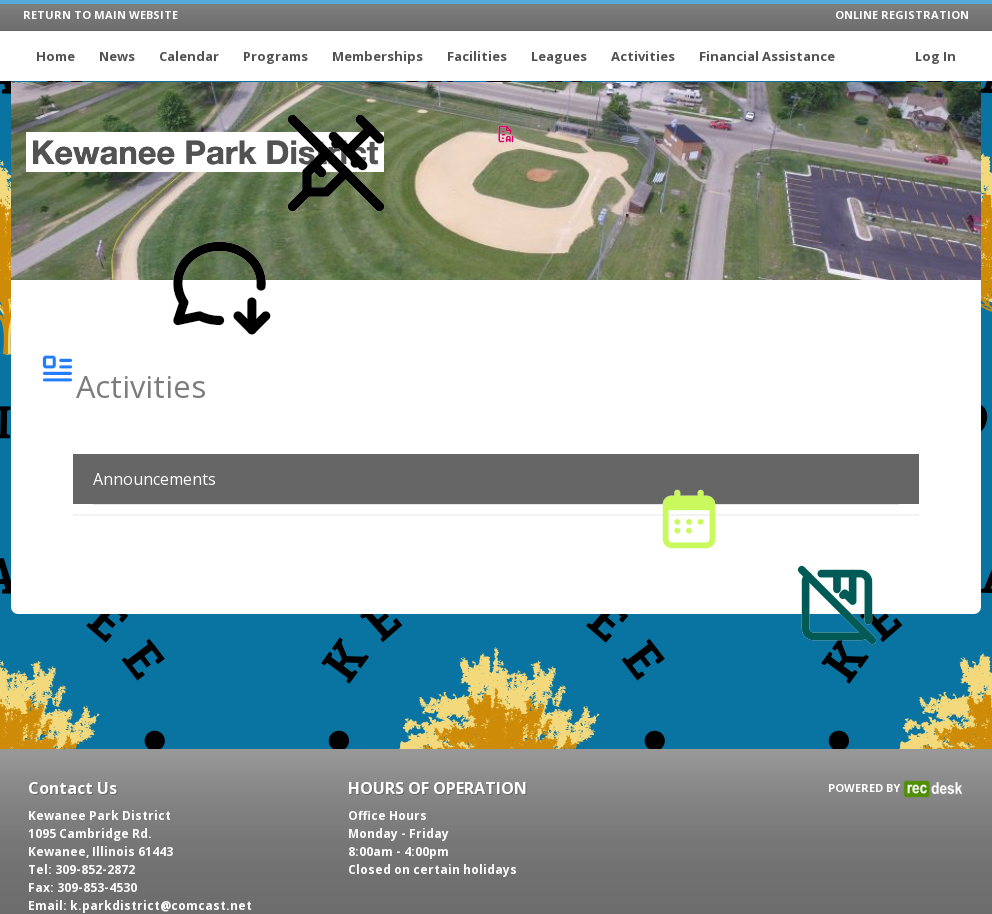  Describe the element at coordinates (689, 519) in the screenshot. I see `view weekly calendar` at that location.